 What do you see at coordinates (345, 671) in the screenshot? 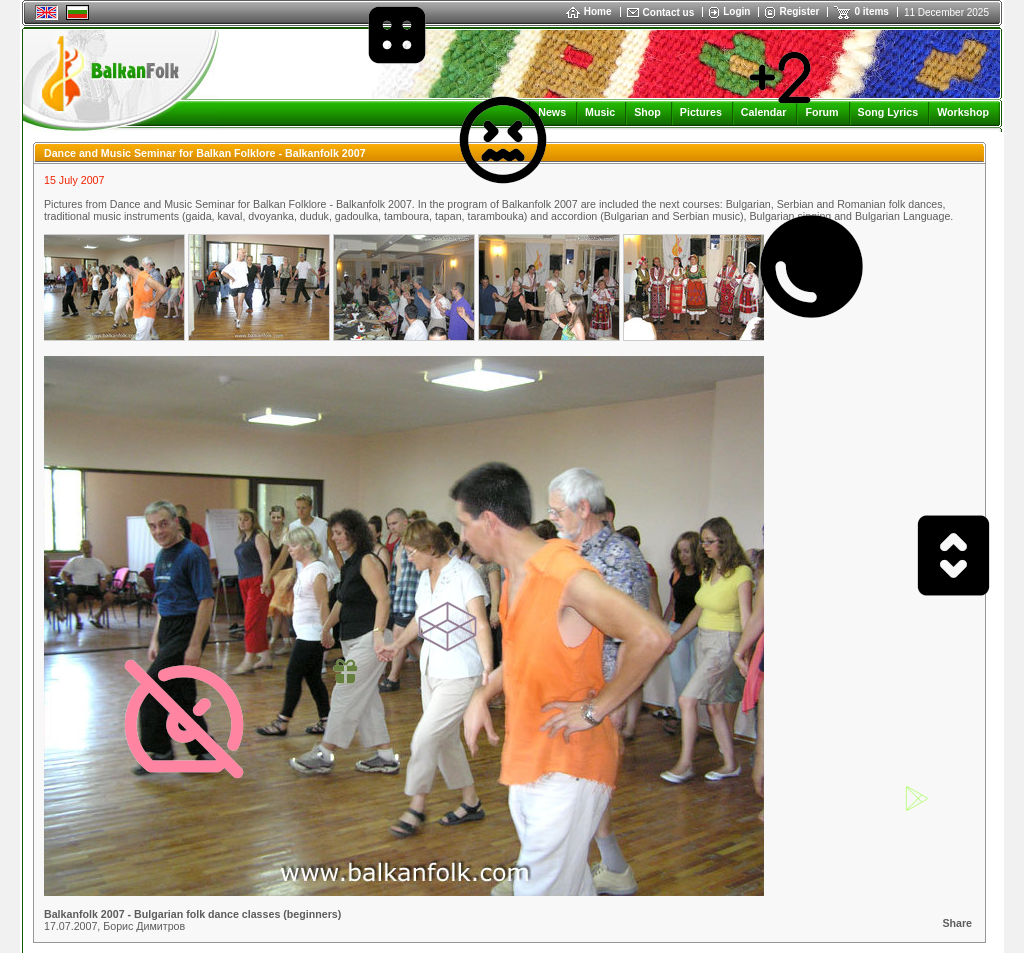
I see `view or redeem a gift` at bounding box center [345, 671].